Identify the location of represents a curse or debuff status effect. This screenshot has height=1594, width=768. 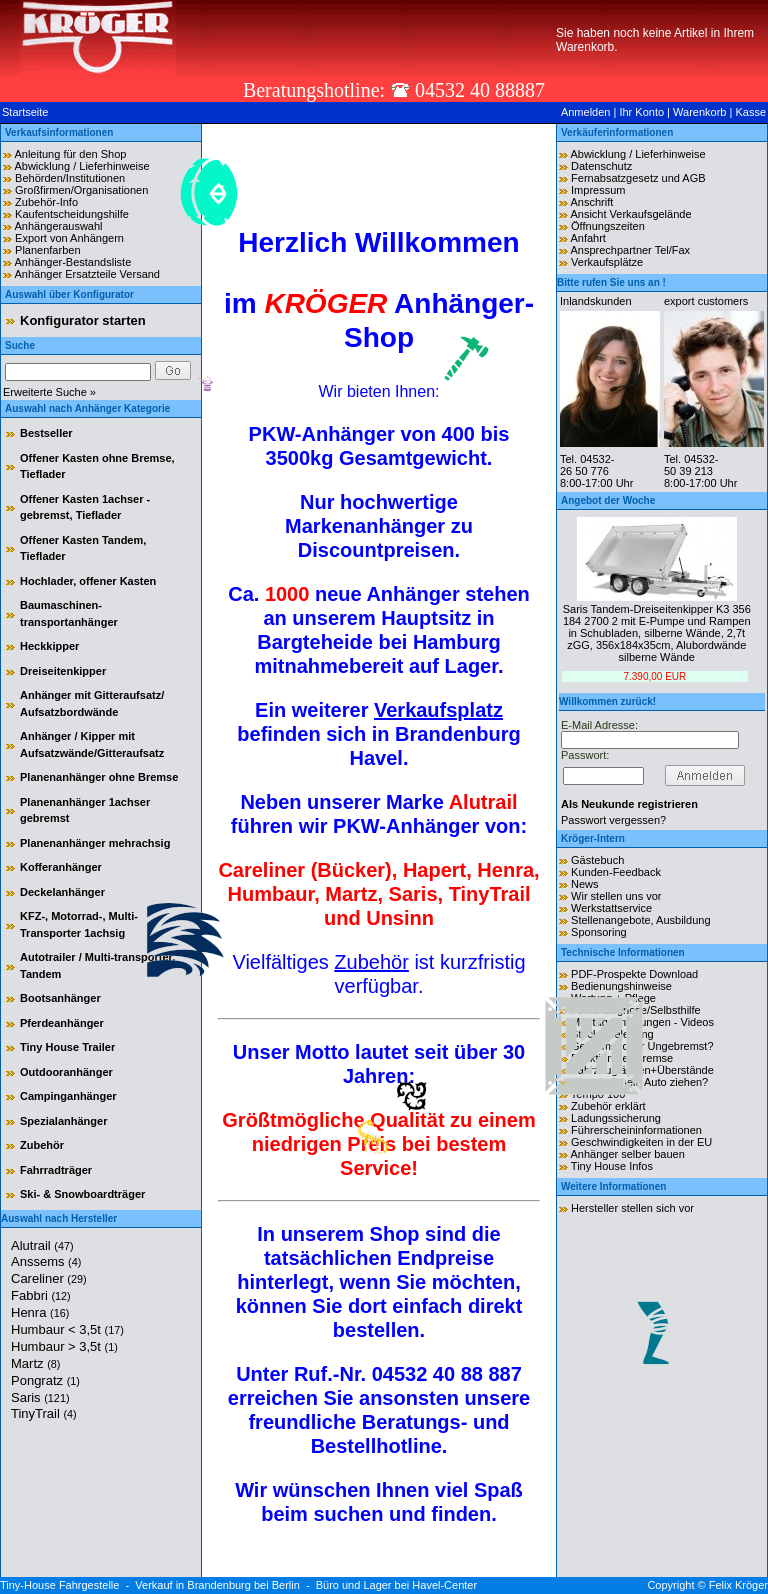
(412, 1096).